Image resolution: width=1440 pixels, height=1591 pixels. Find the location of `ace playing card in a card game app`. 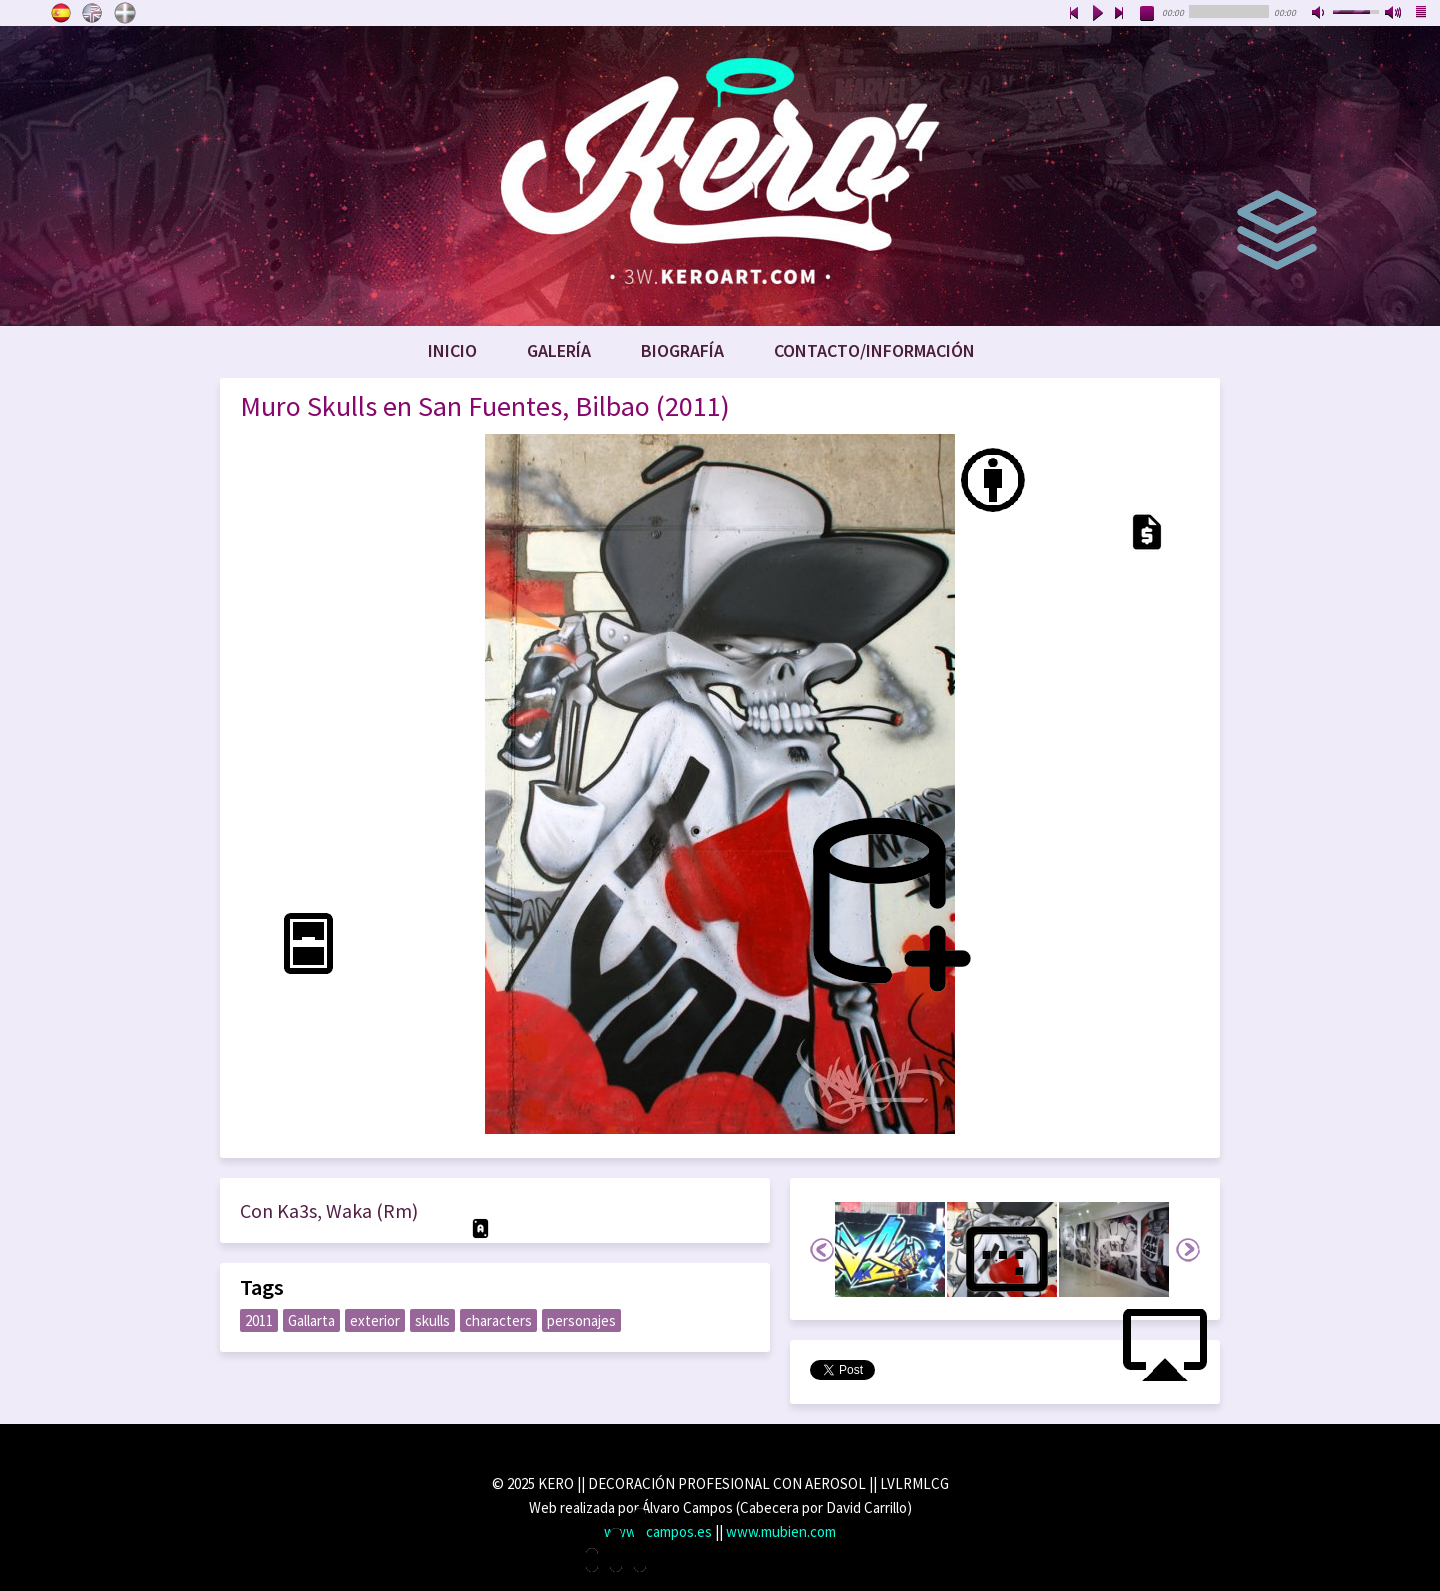

ace playing card in a card game app is located at coordinates (480, 1228).